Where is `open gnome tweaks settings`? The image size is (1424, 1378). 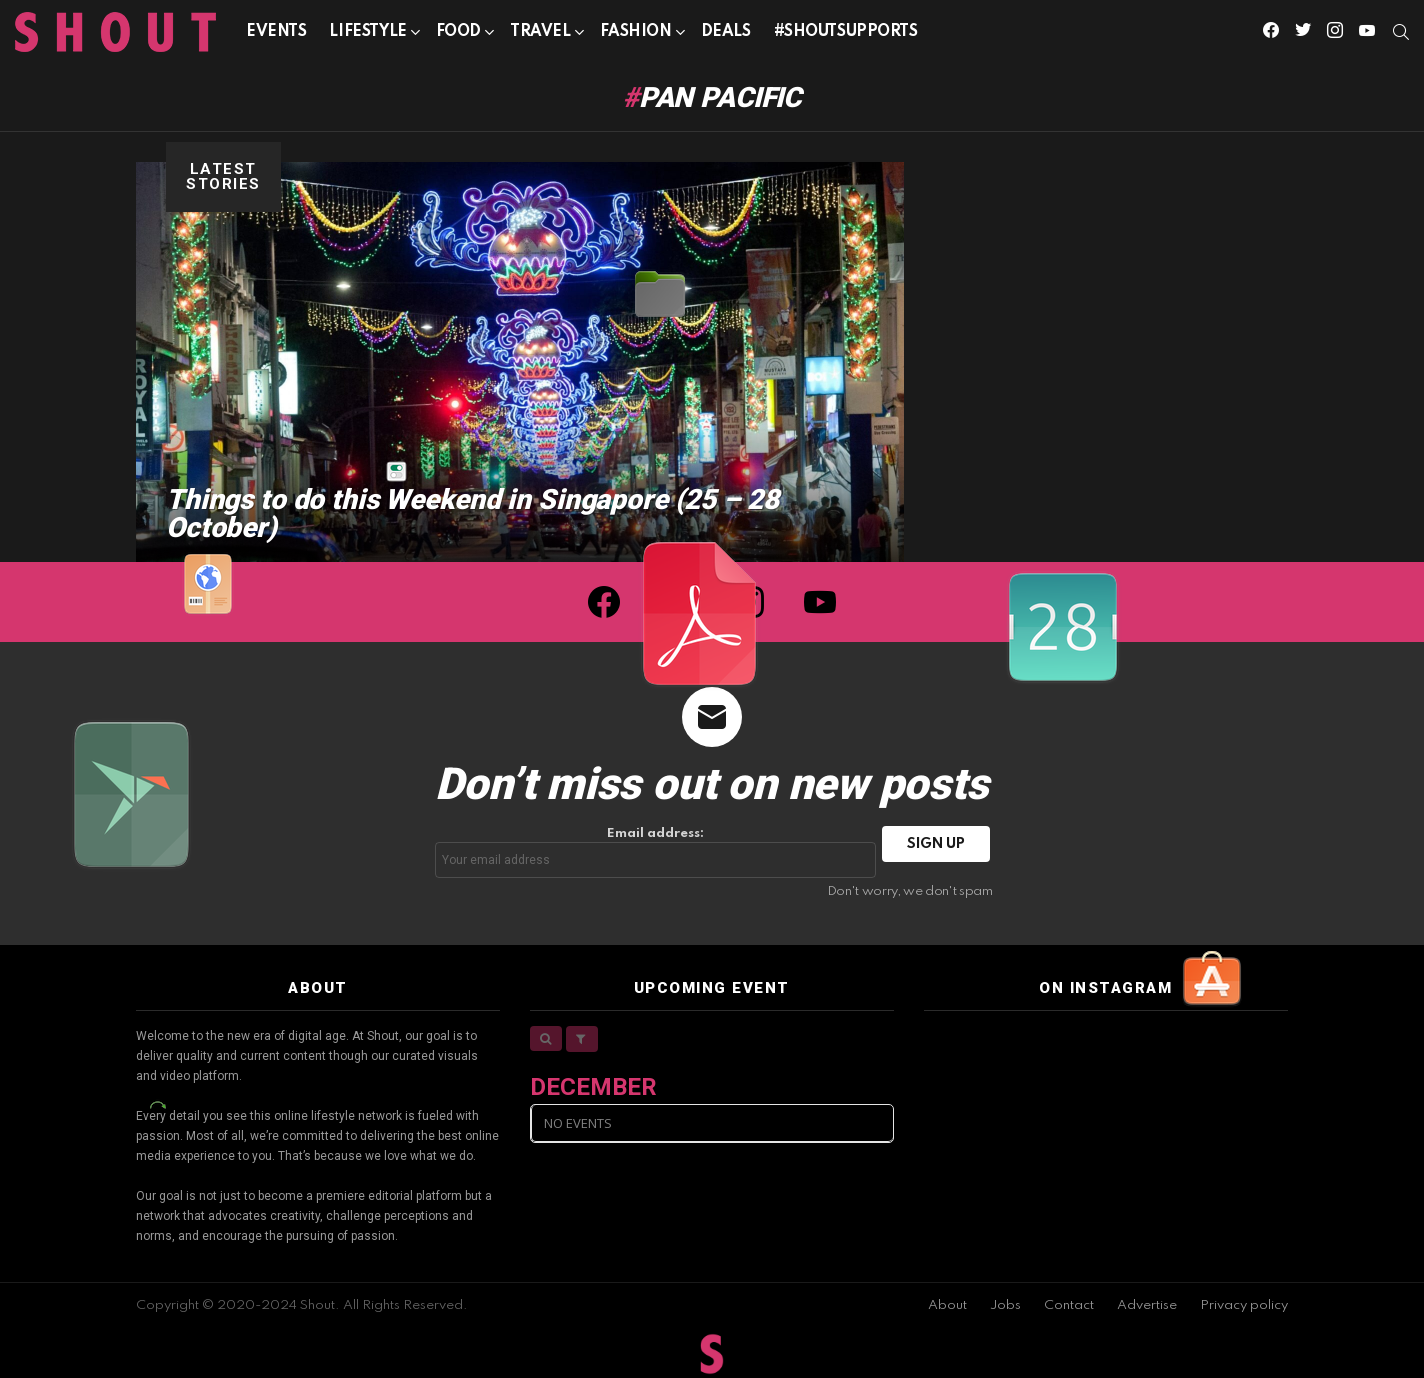
open gnome tweaks settings is located at coordinates (396, 471).